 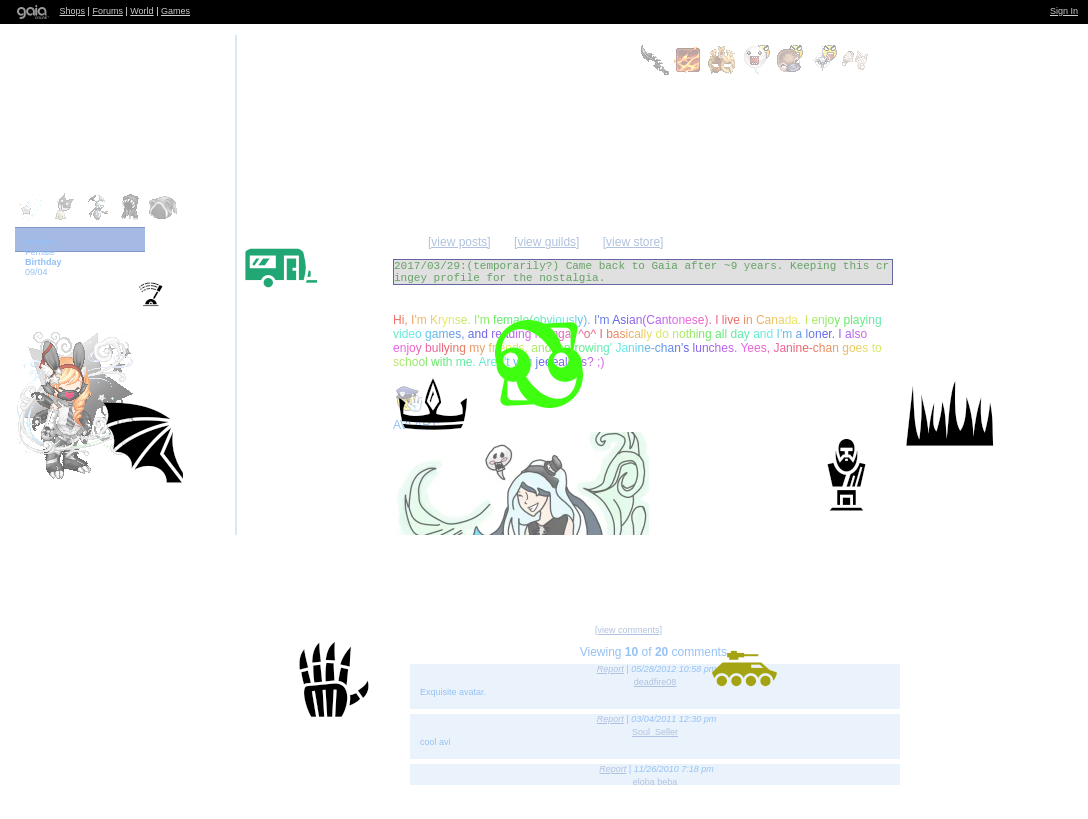 I want to click on indicates outdoor or nature environment in game, so click(x=949, y=402).